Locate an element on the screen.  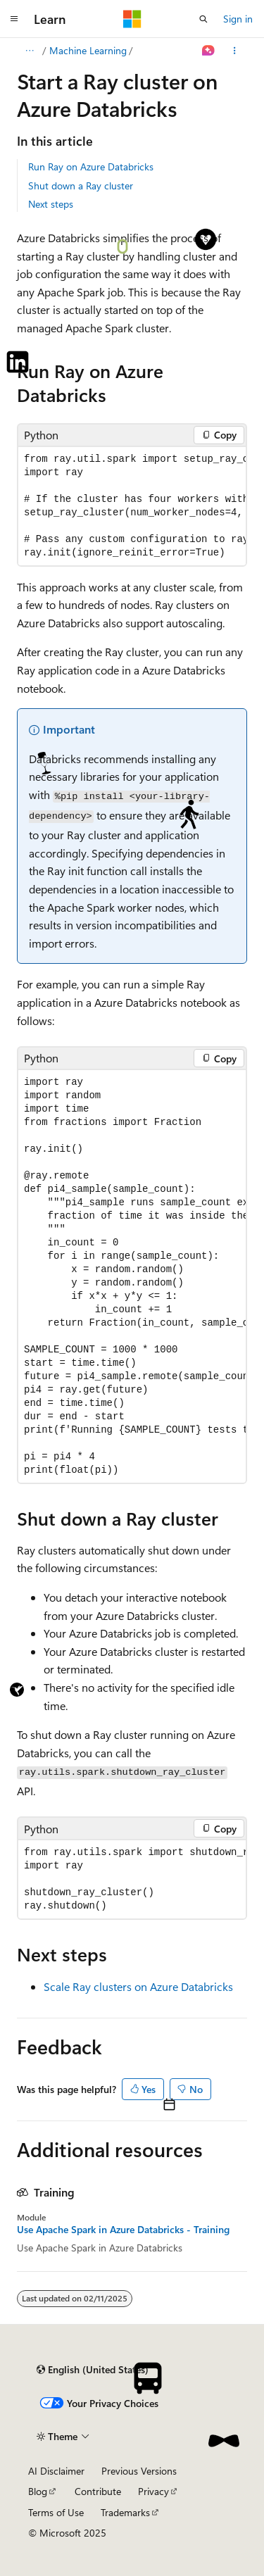
open linkedin profile is located at coordinates (18, 362).